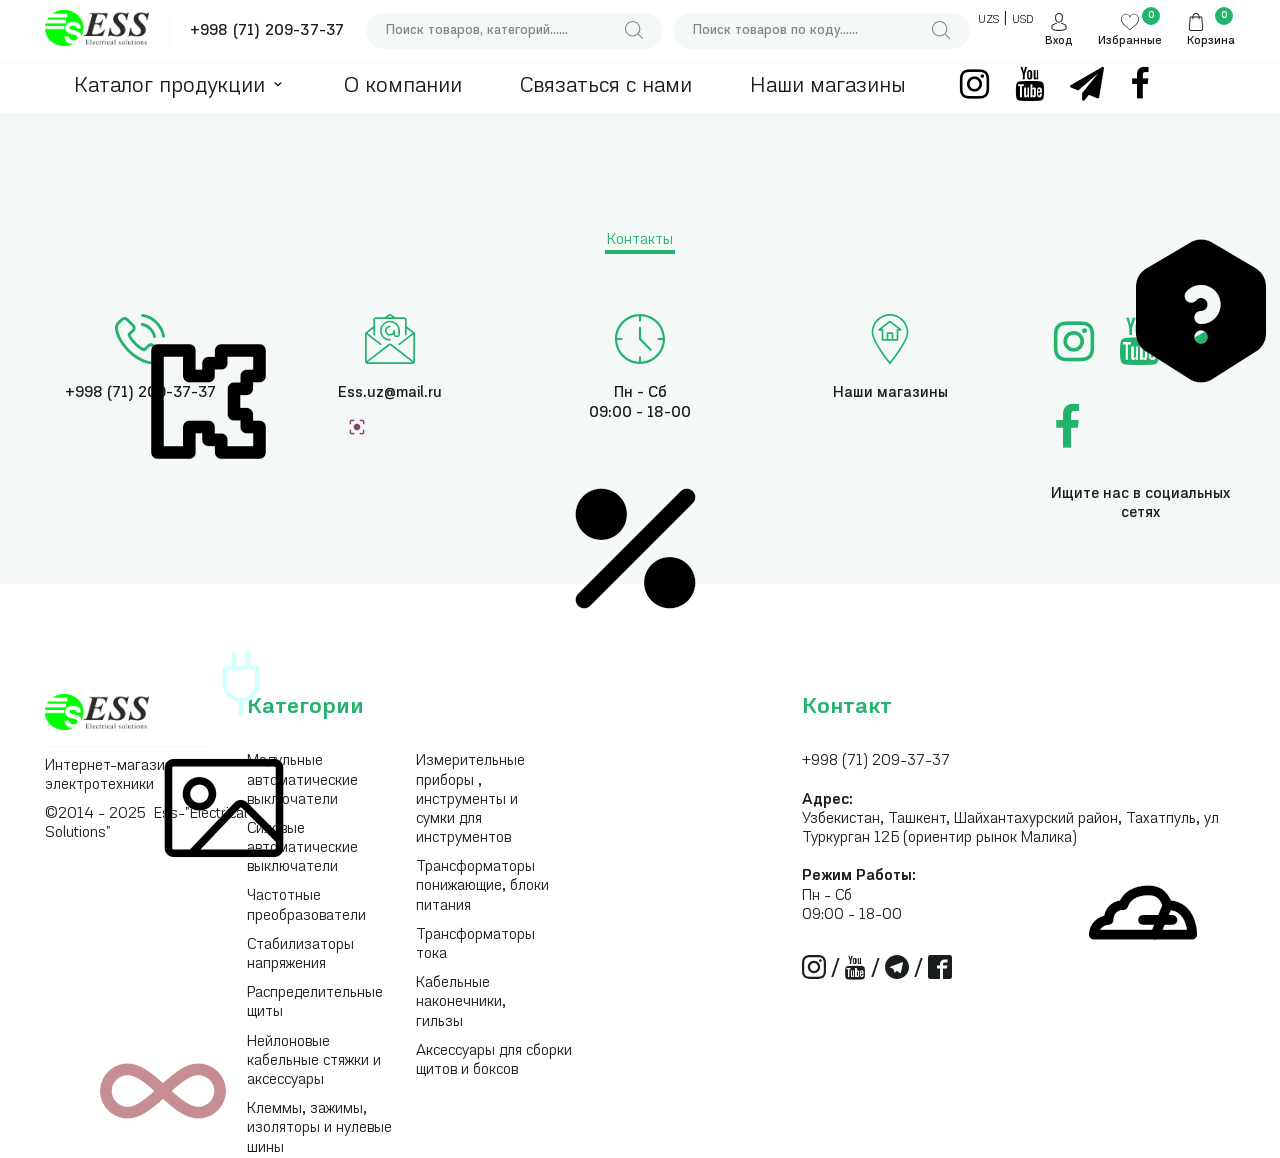  I want to click on cloudflare services or settings, so click(1143, 915).